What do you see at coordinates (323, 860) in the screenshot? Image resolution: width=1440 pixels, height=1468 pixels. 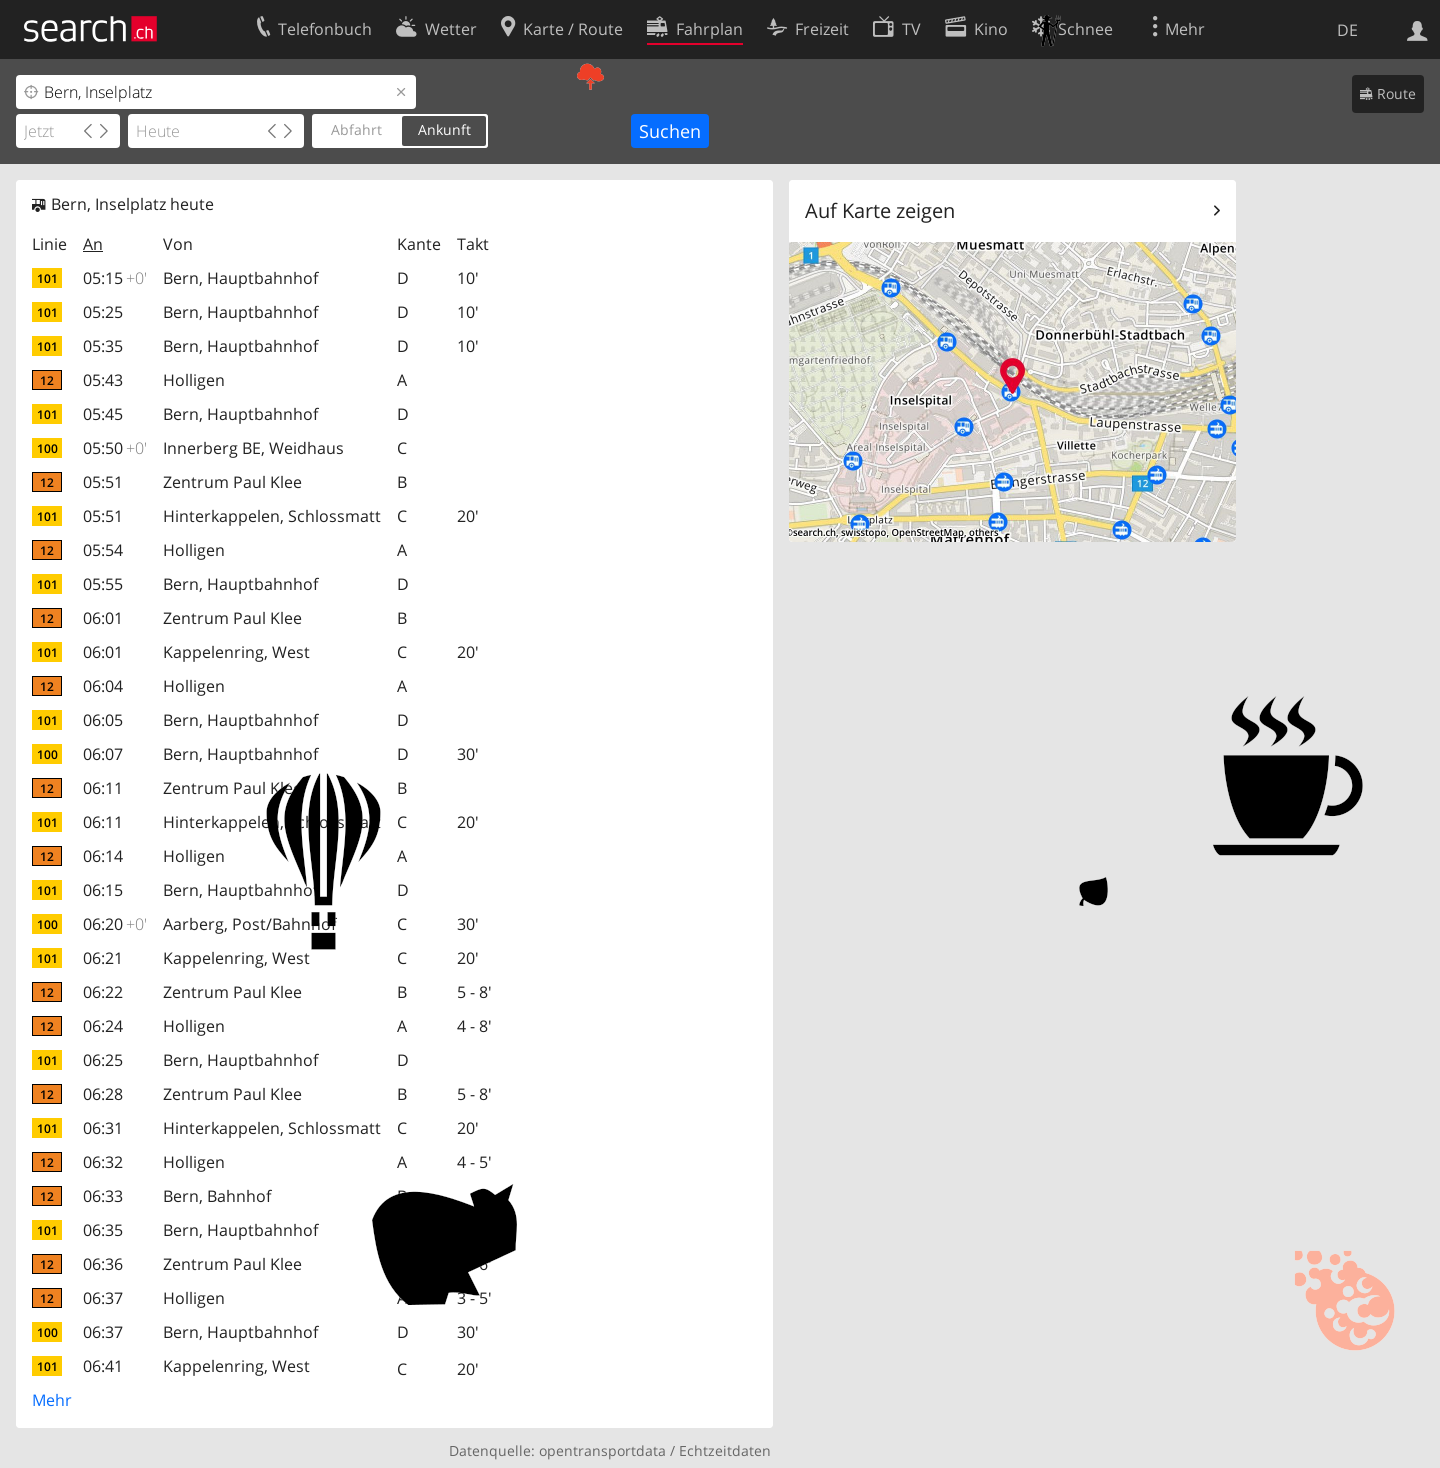 I see `access travel or adventure features` at bounding box center [323, 860].